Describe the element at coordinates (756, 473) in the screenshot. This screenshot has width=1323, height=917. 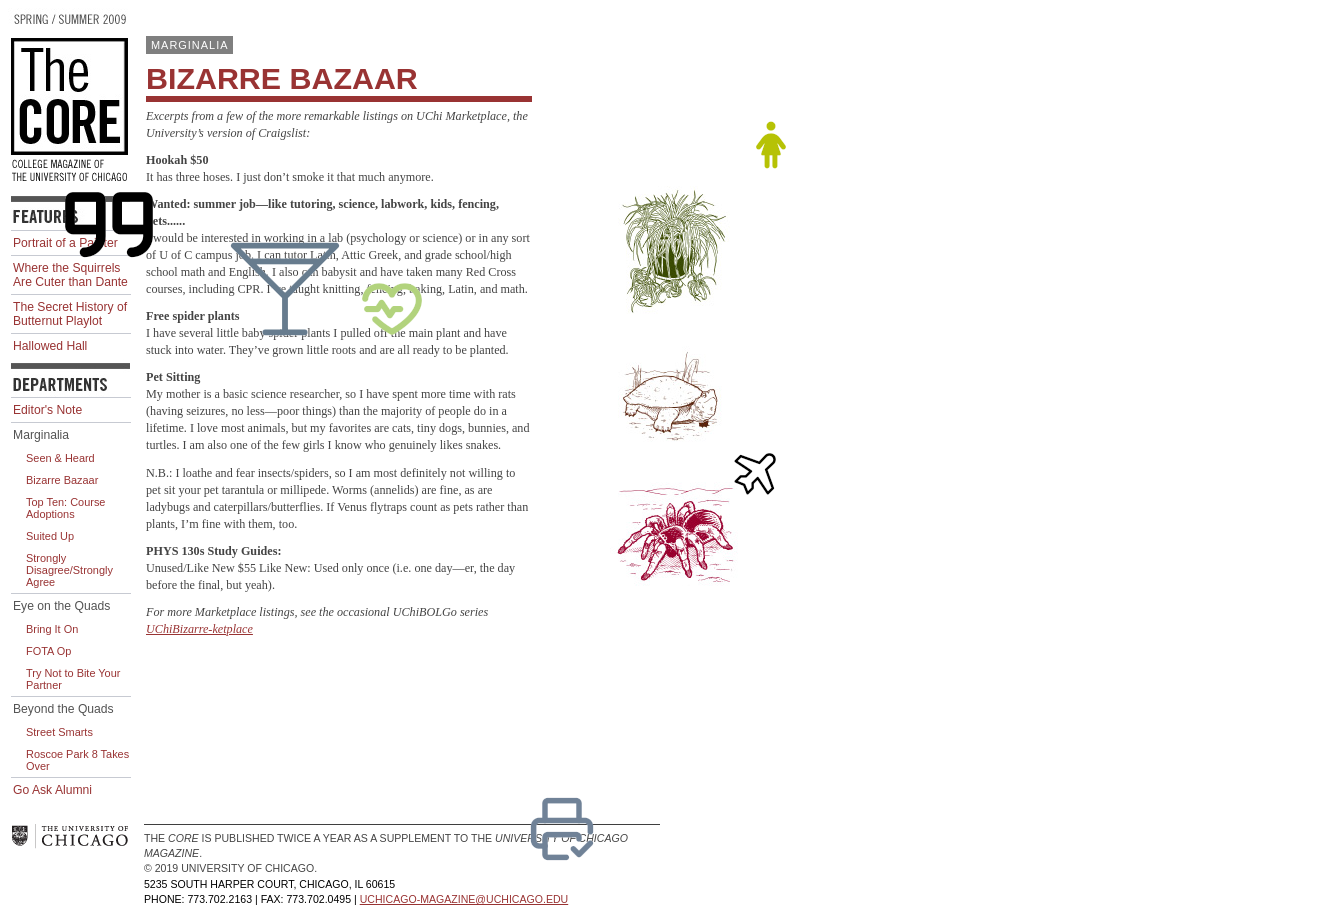
I see `enable airplane mode` at that location.